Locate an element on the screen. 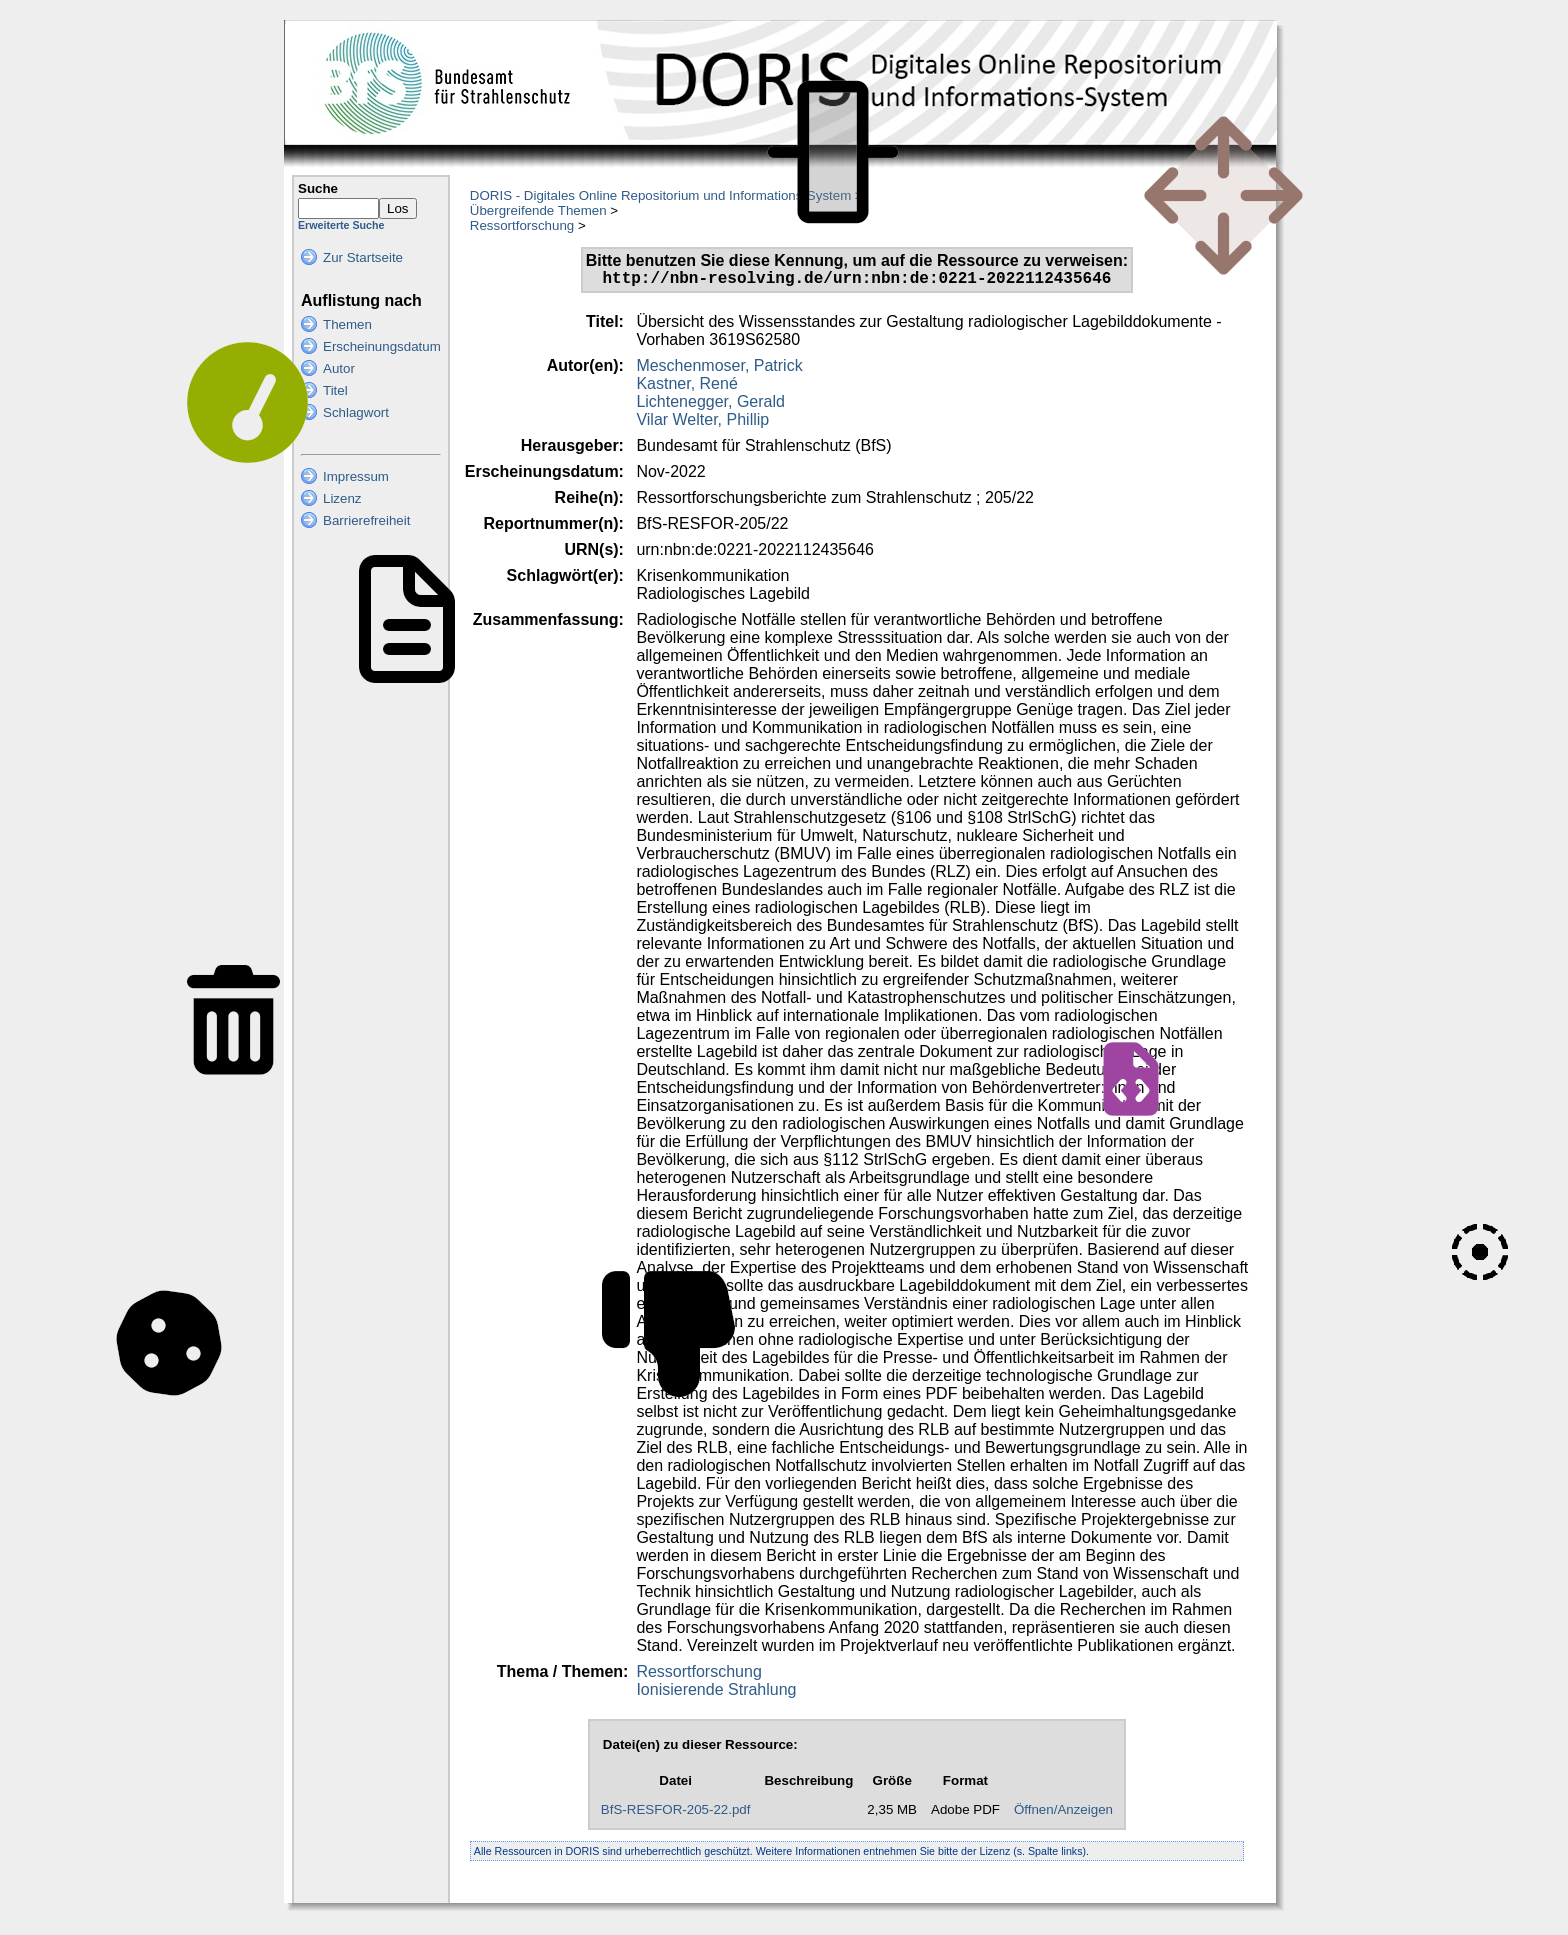 The height and width of the screenshot is (1935, 1568). apply tilt-shift blur effect to photo is located at coordinates (1480, 1252).